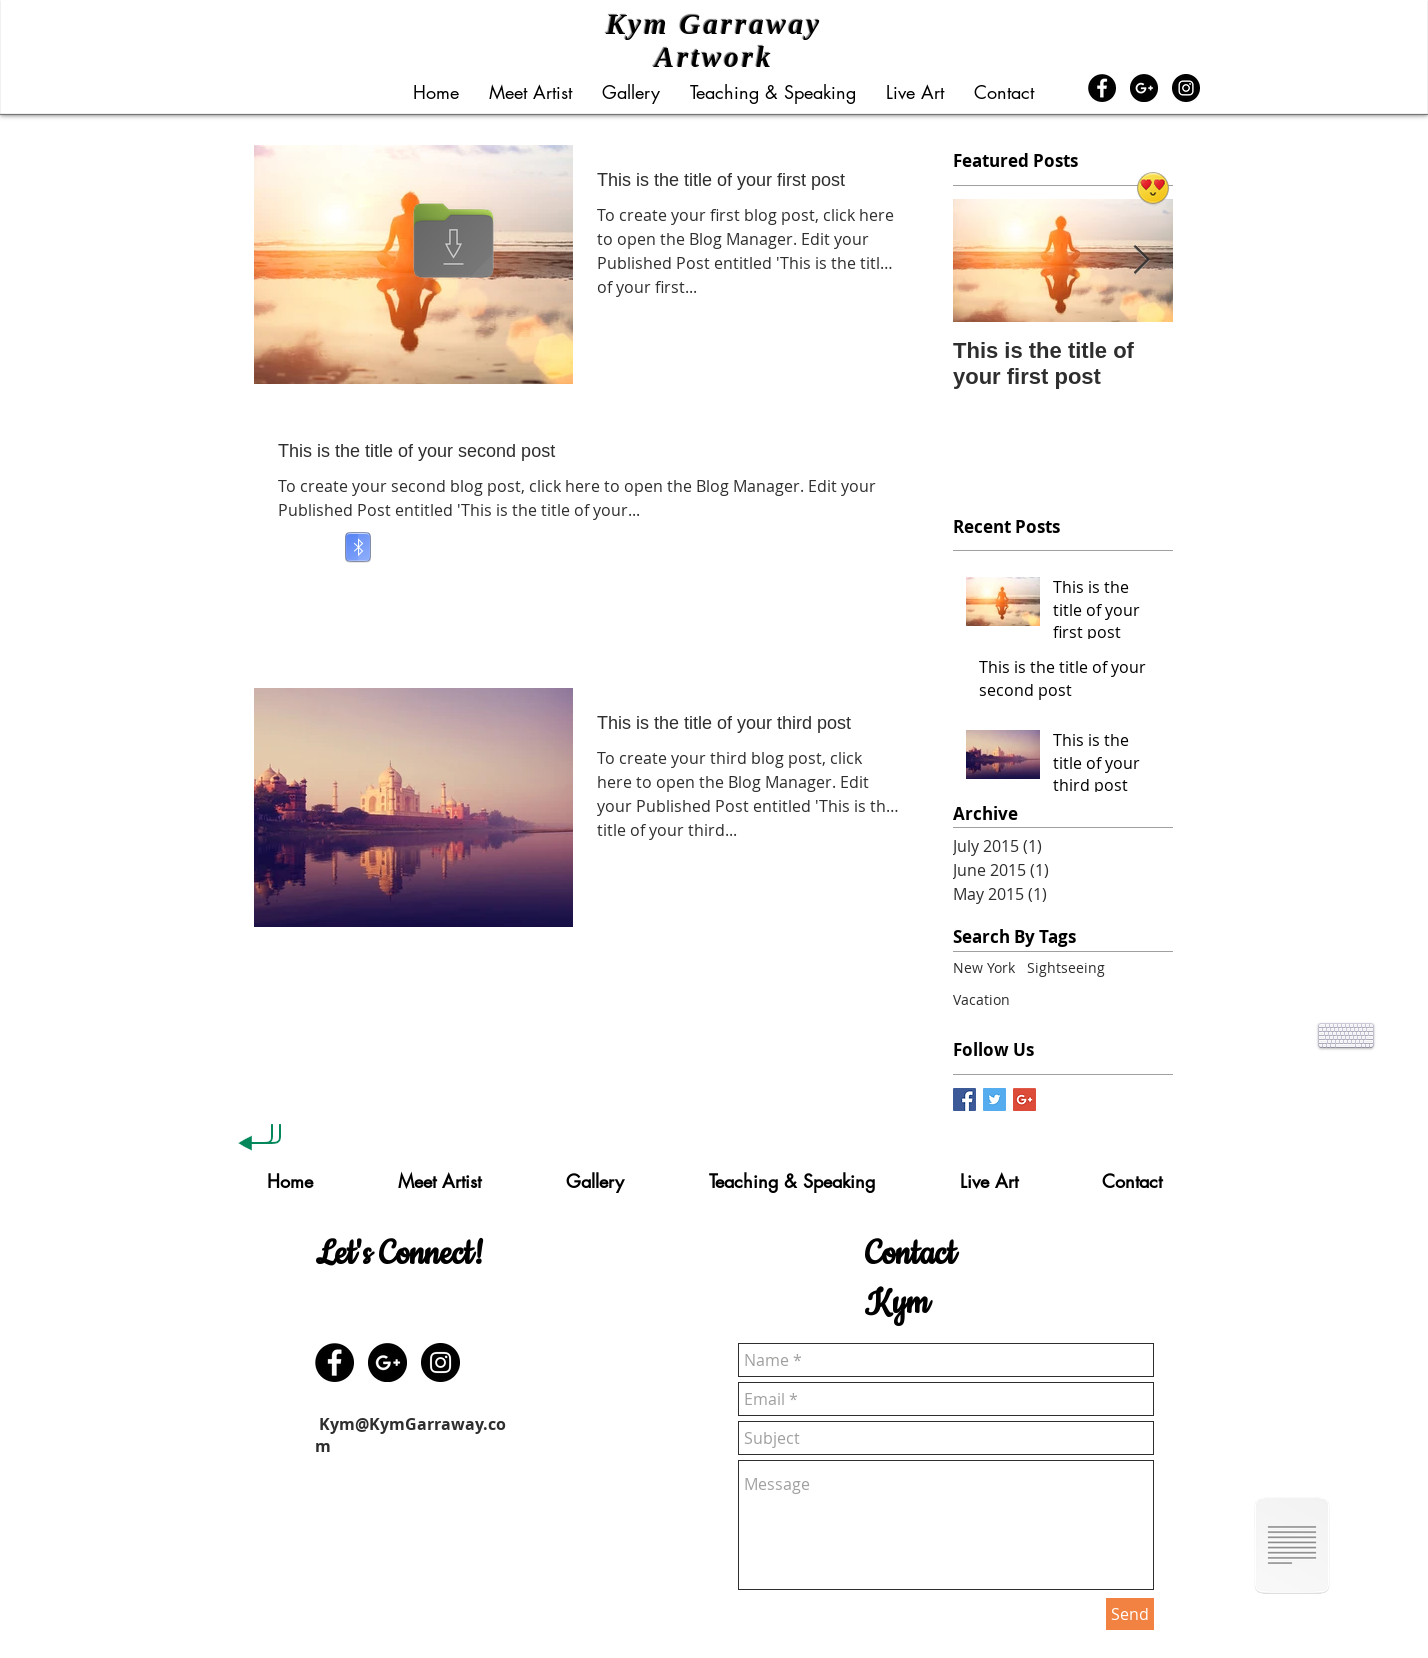  What do you see at coordinates (1153, 188) in the screenshot?
I see `open the Socialize messaging app` at bounding box center [1153, 188].